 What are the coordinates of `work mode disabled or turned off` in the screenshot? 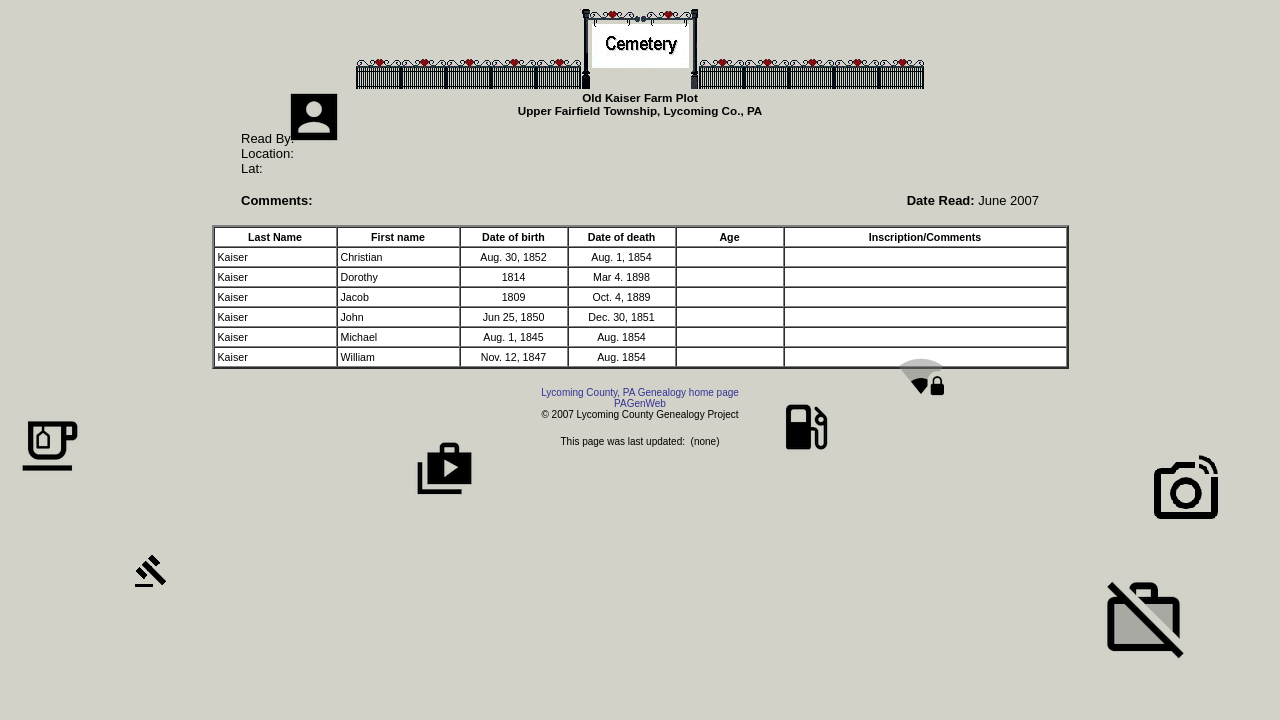 It's located at (1143, 618).